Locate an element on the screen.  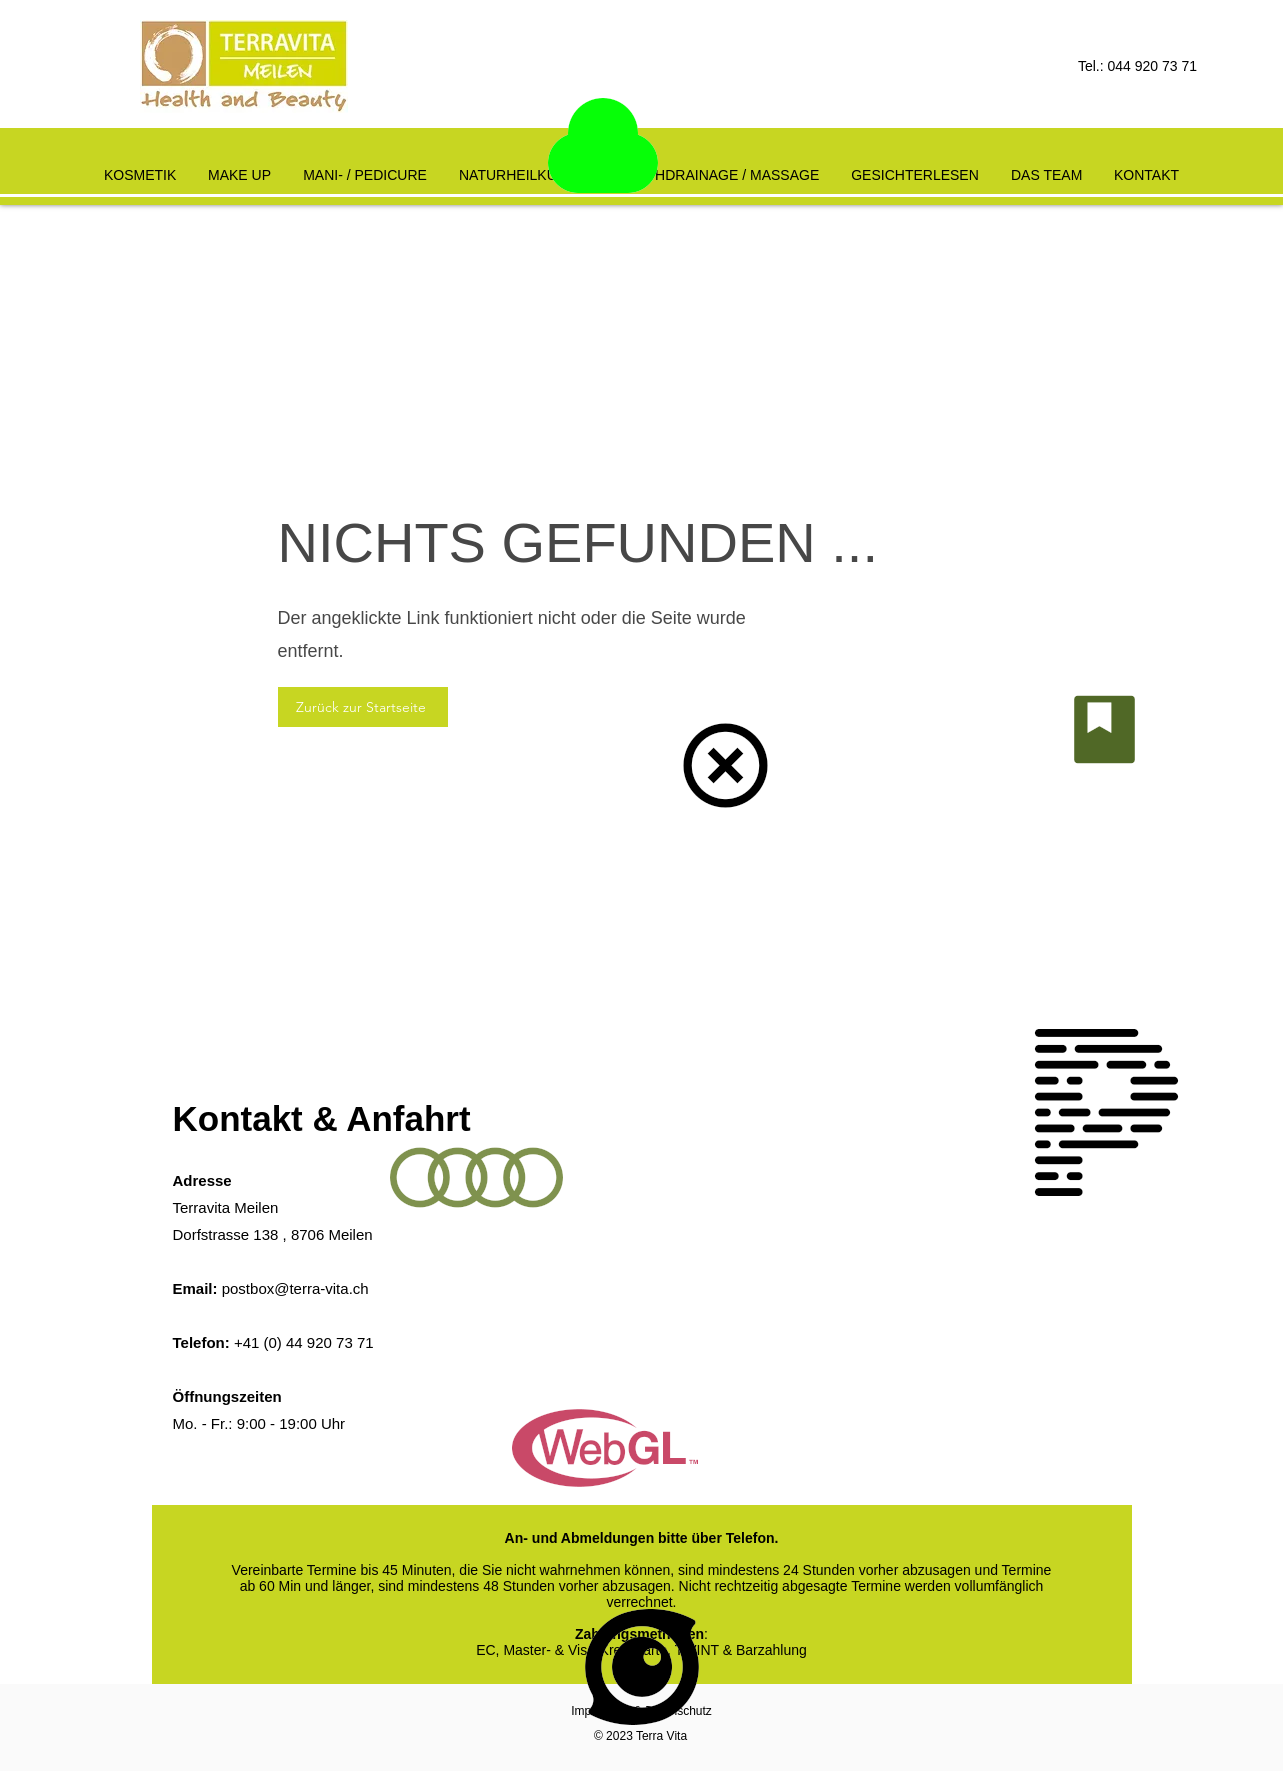
open the Insta360 camera app is located at coordinates (642, 1667).